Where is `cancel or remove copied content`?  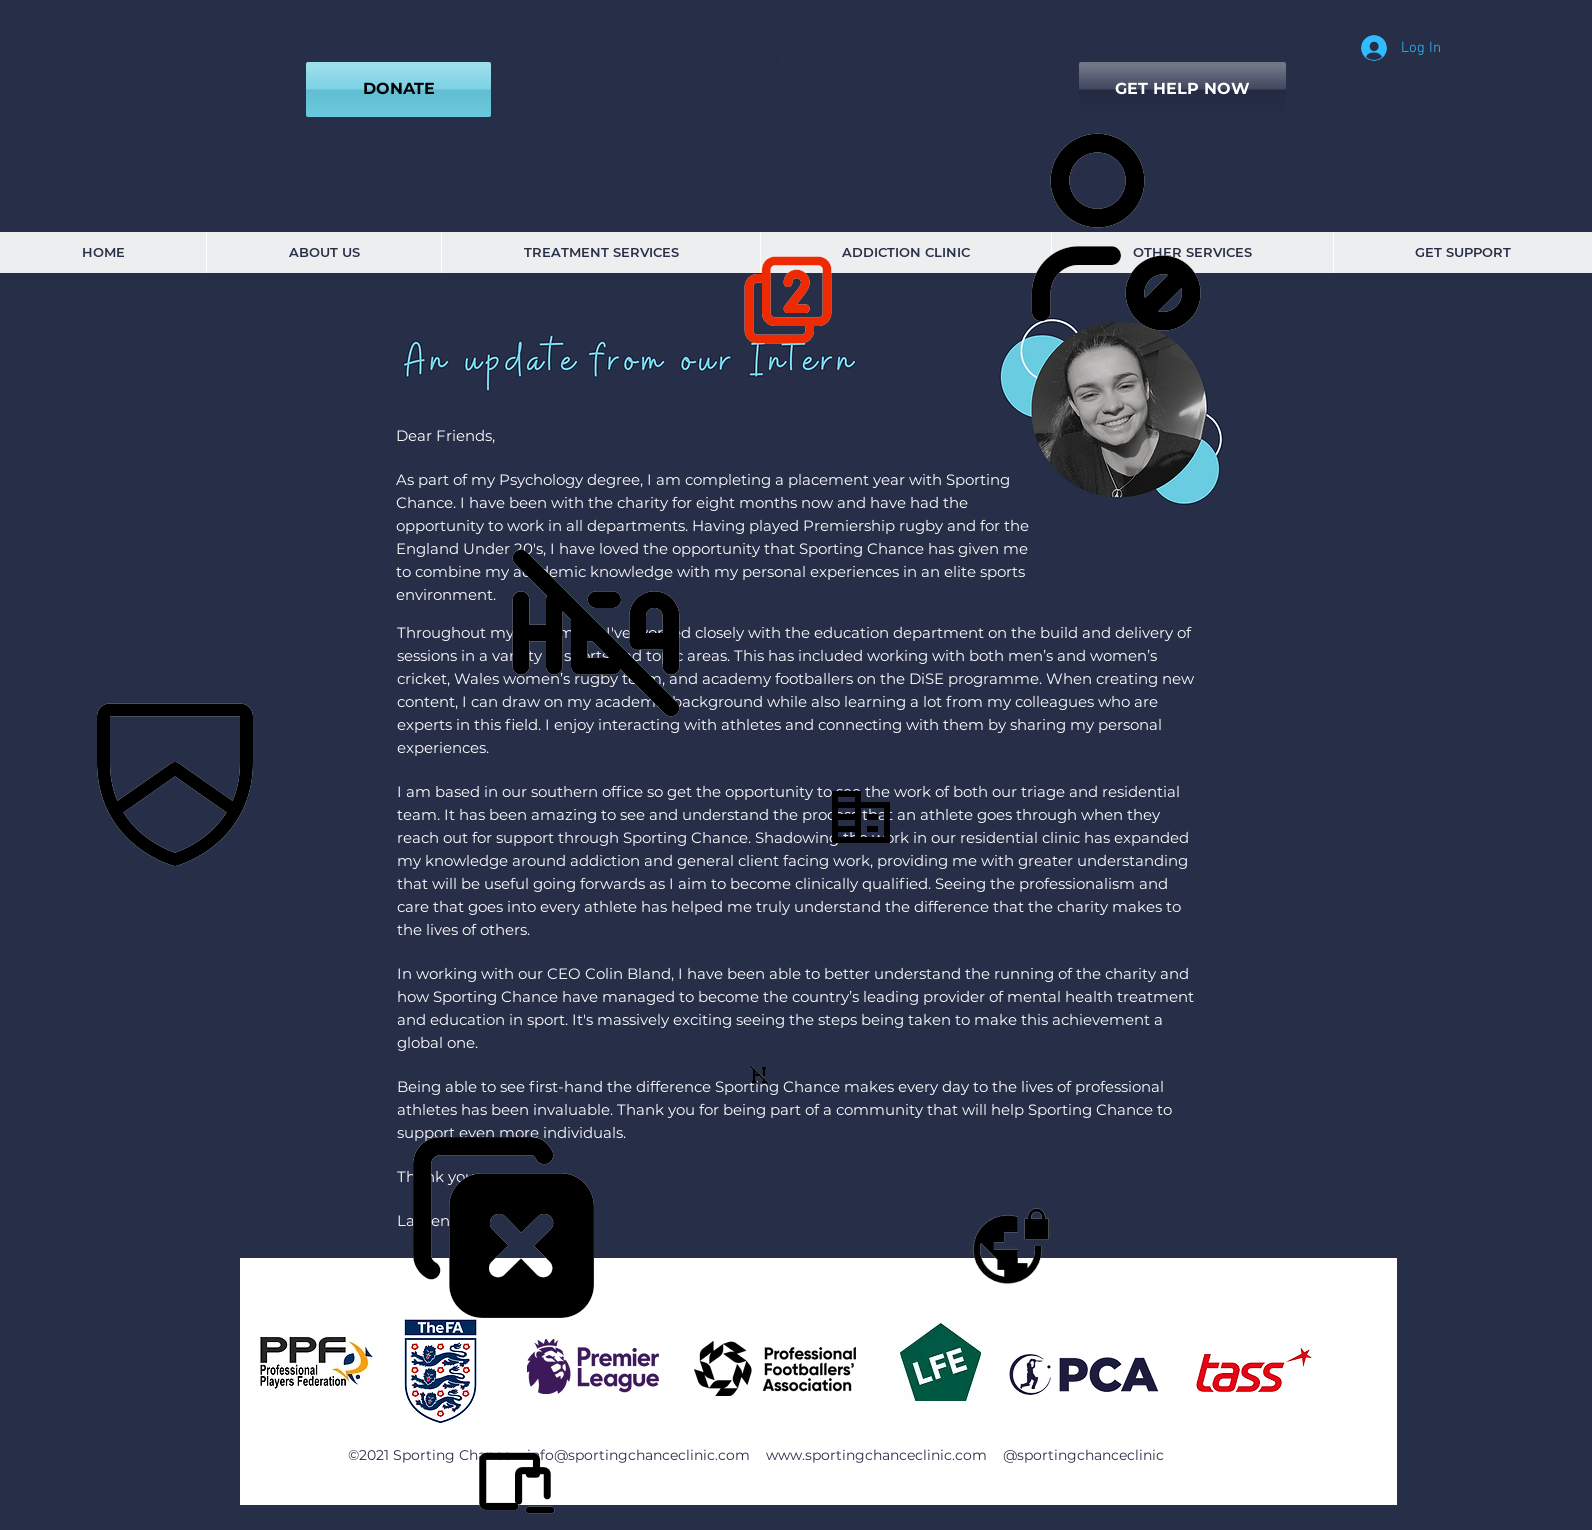
cancel or remove copied content is located at coordinates (503, 1227).